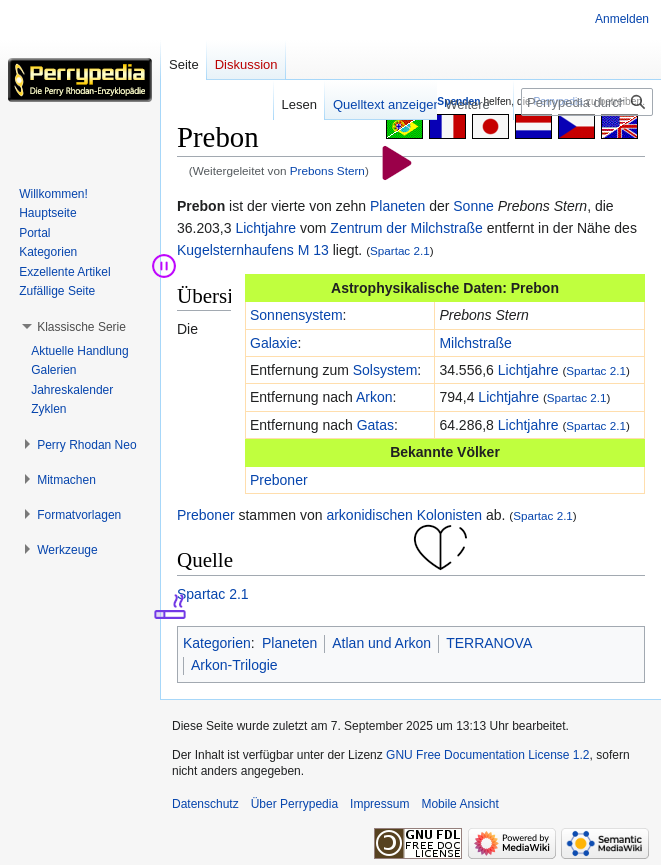  Describe the element at coordinates (440, 545) in the screenshot. I see `indicates partial like or favorite status` at that location.